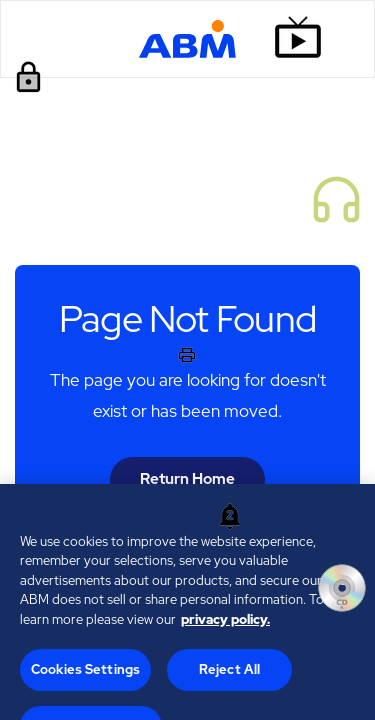 The height and width of the screenshot is (720, 375). I want to click on a CD-R disc available for burning or writing data, so click(342, 588).